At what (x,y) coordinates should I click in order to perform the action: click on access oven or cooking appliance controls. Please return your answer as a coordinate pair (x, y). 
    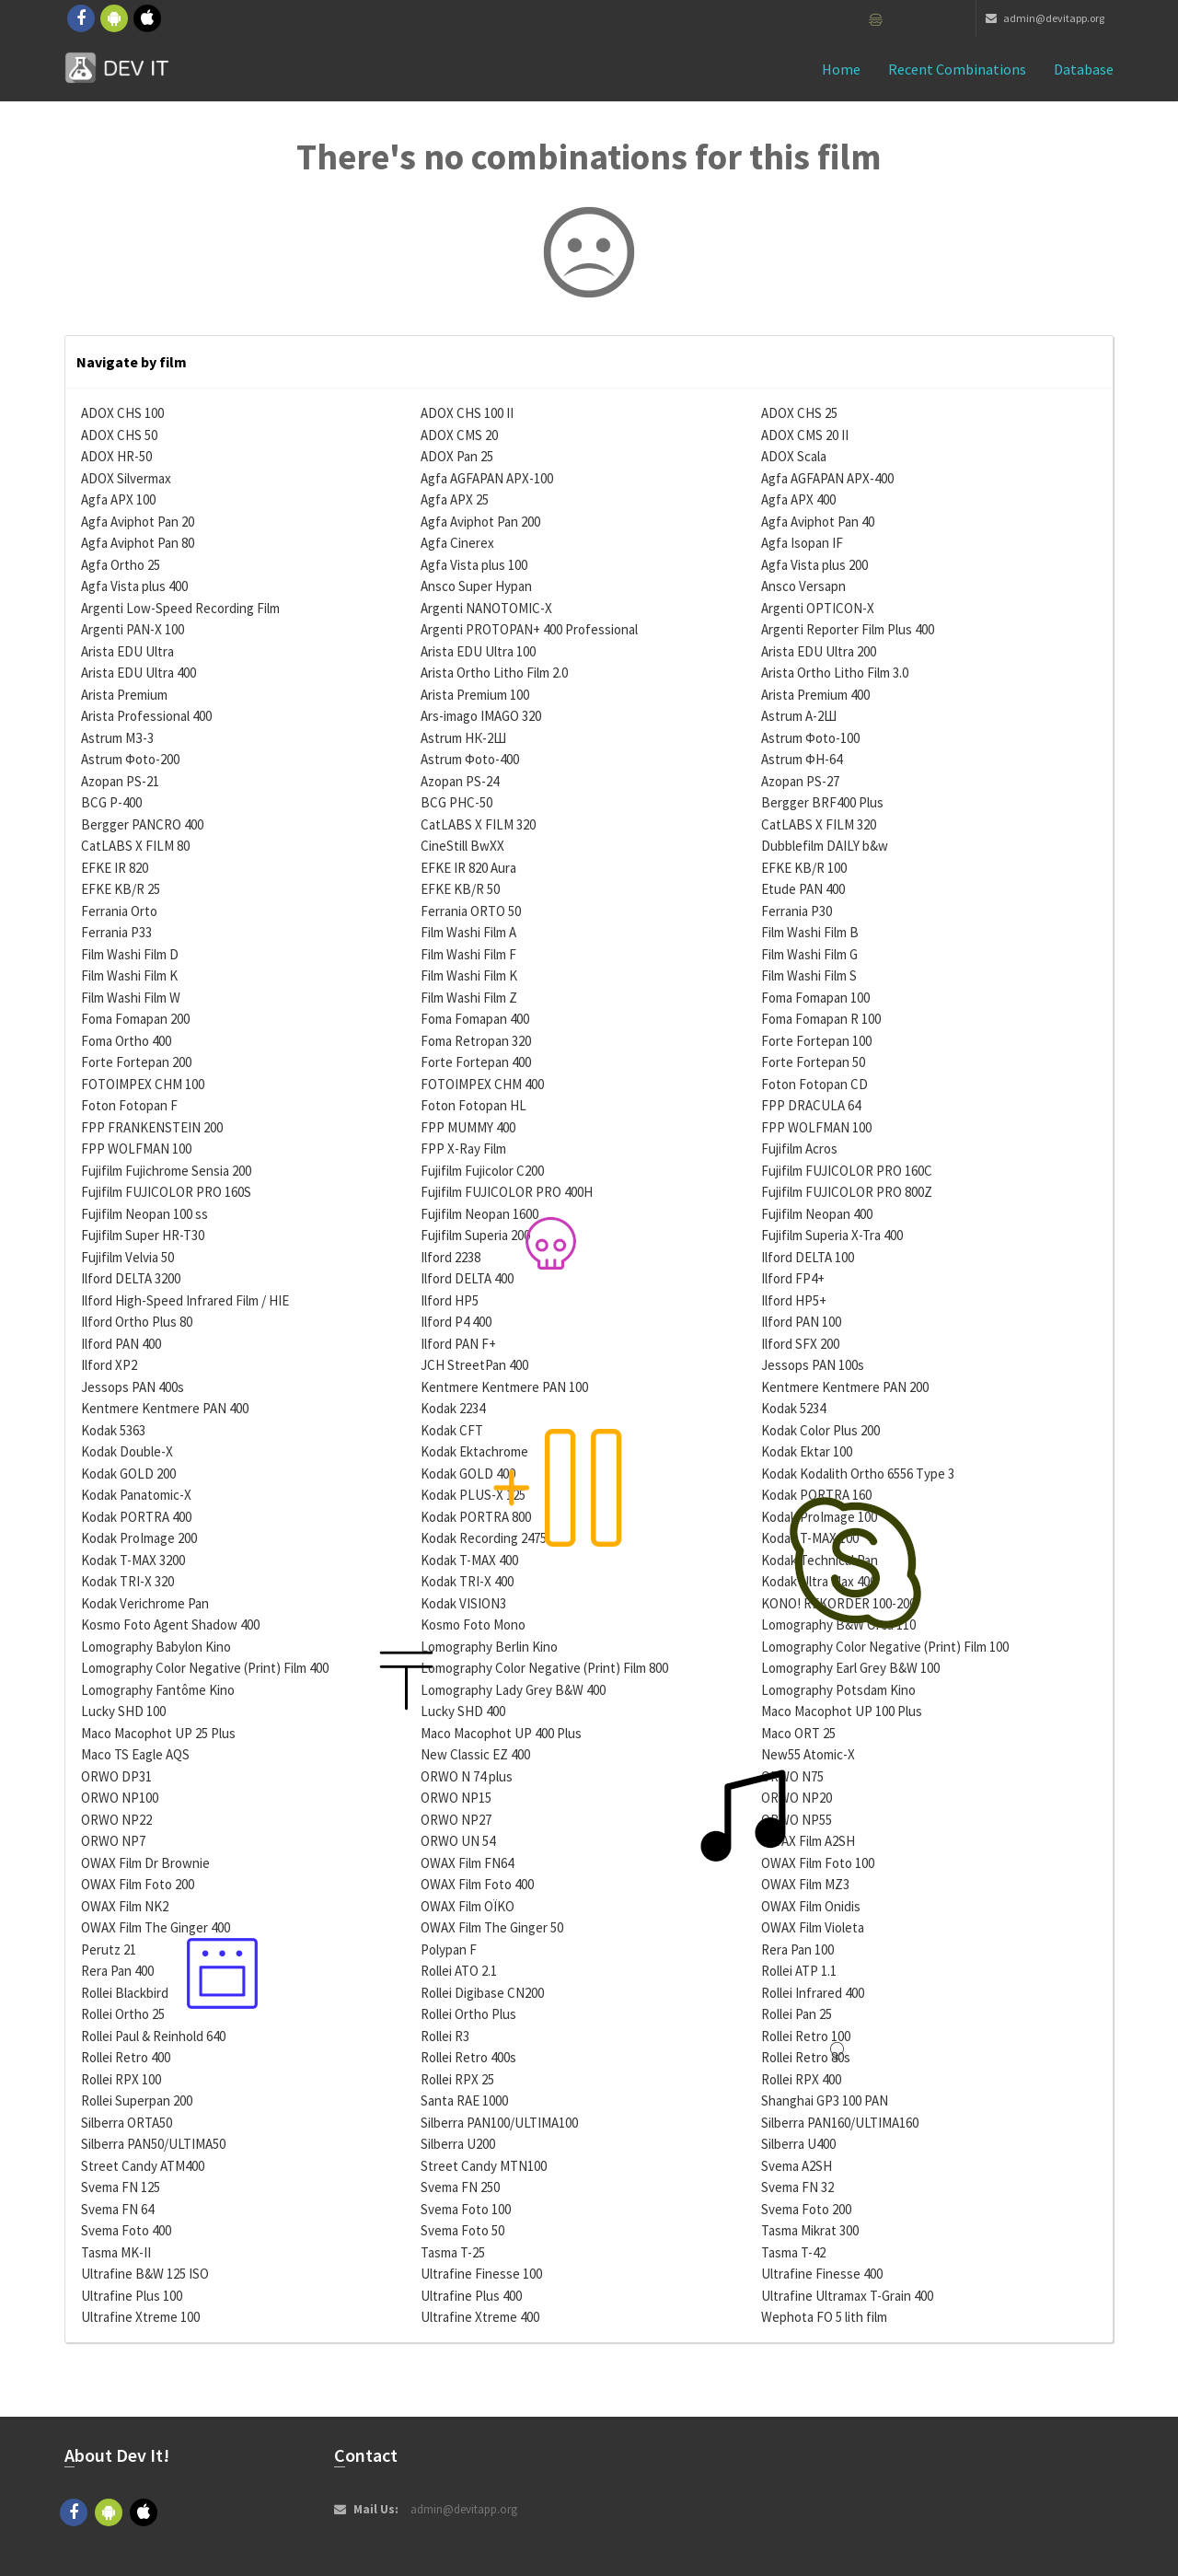
    Looking at the image, I should click on (222, 1973).